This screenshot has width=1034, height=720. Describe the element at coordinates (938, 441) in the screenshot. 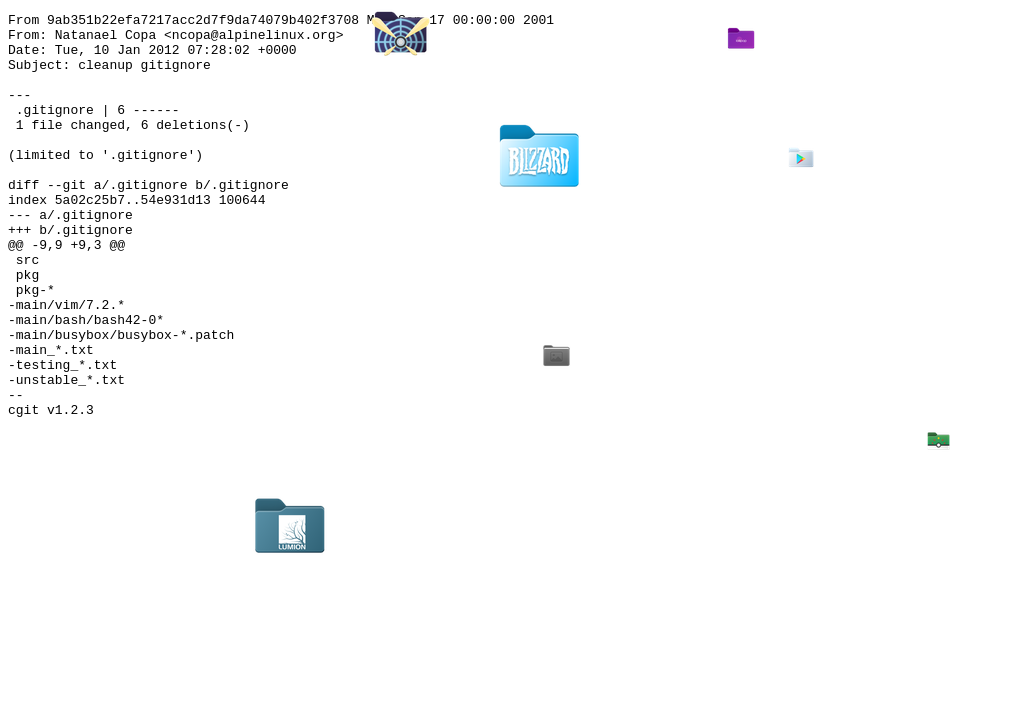

I see `open pokémon friend ball themed folder` at that location.